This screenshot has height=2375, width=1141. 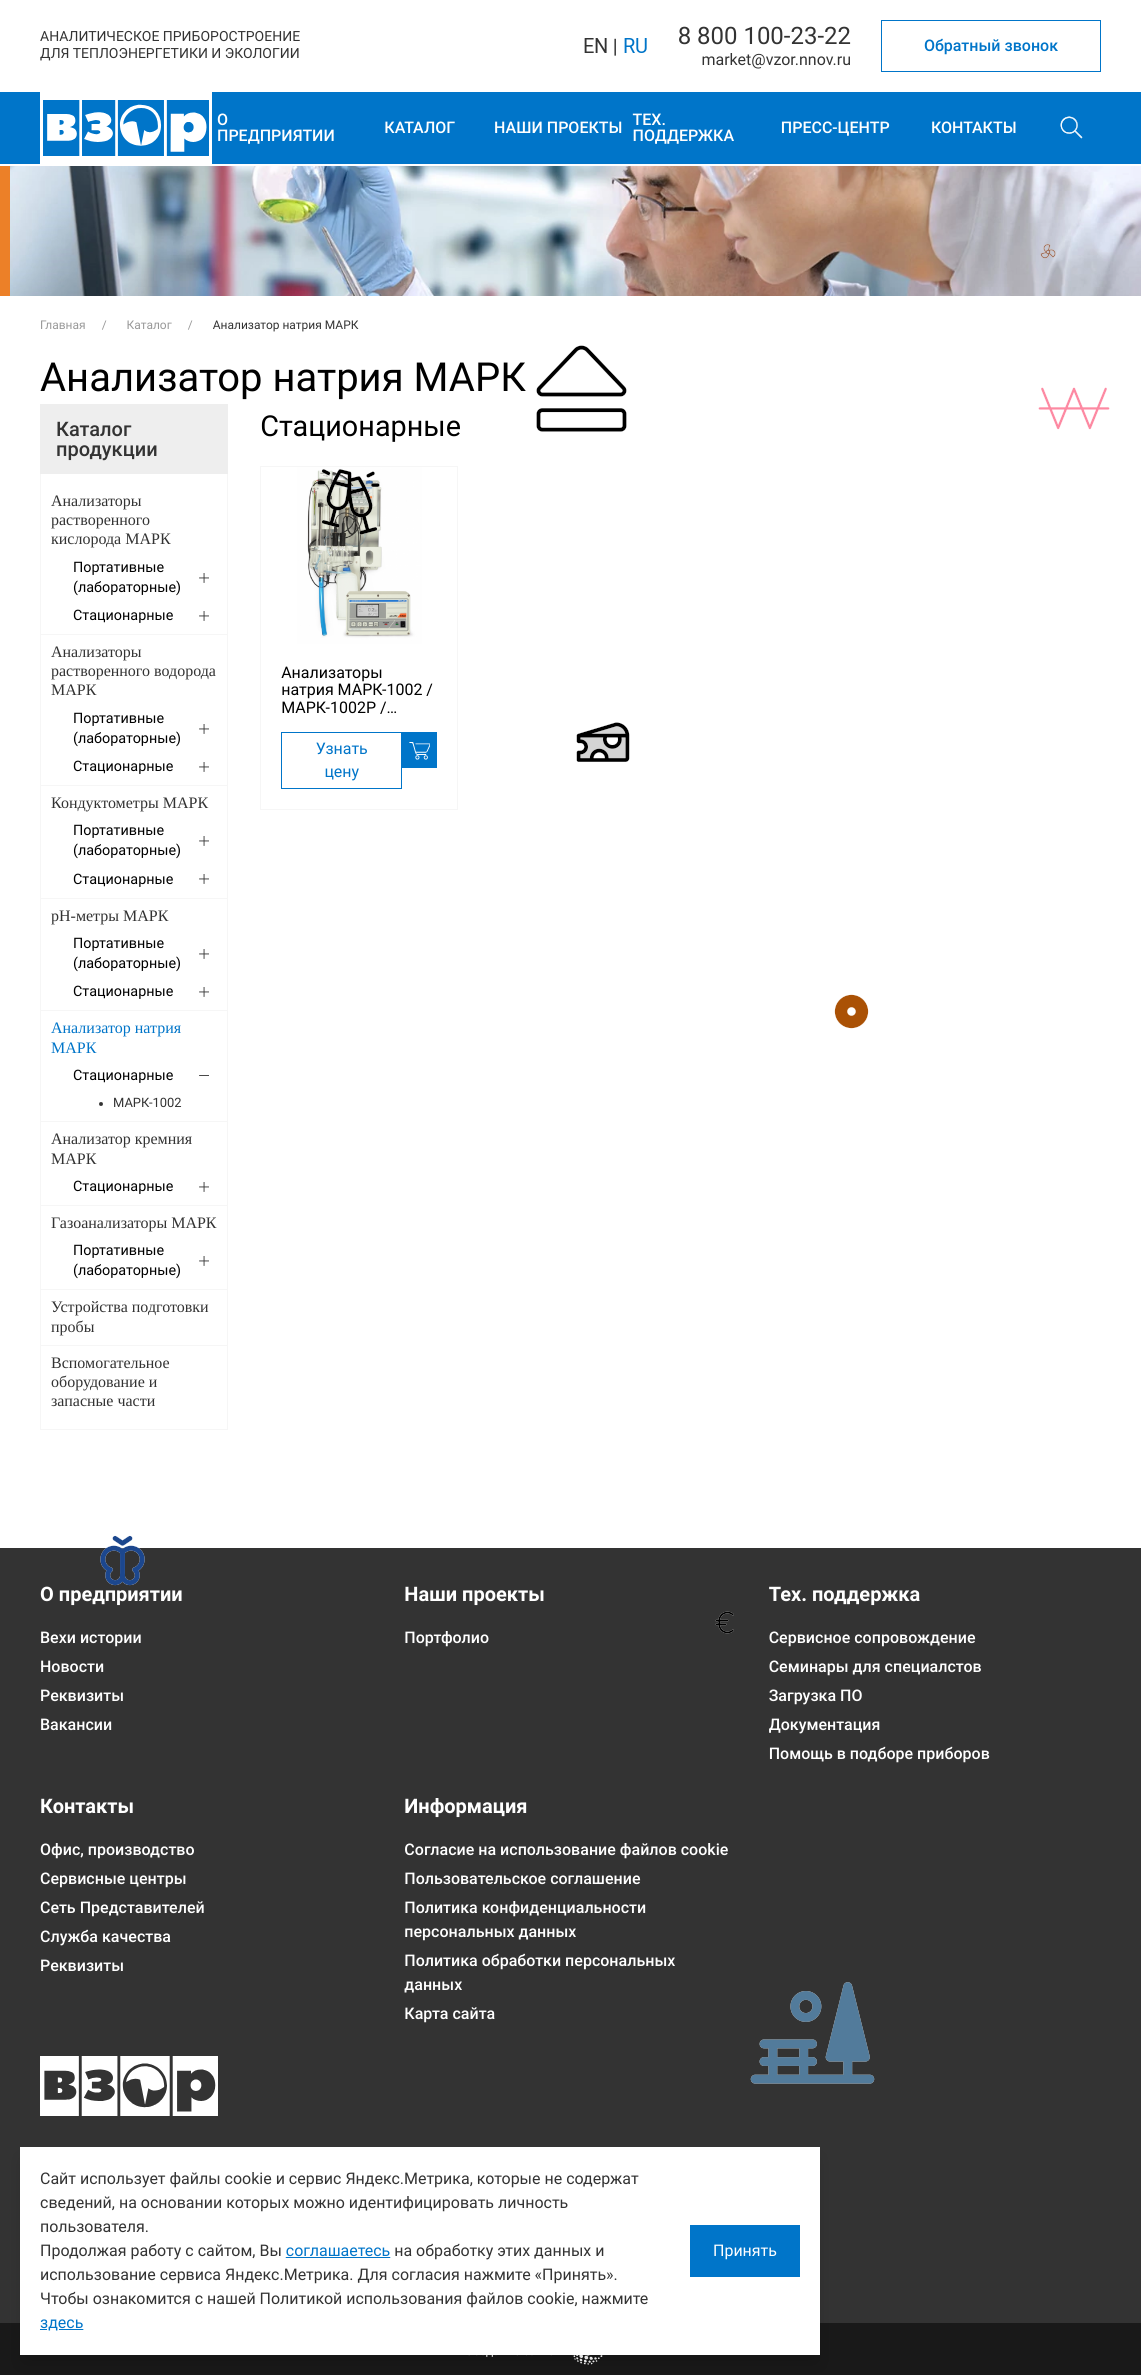 What do you see at coordinates (581, 394) in the screenshot?
I see `eject media or disc` at bounding box center [581, 394].